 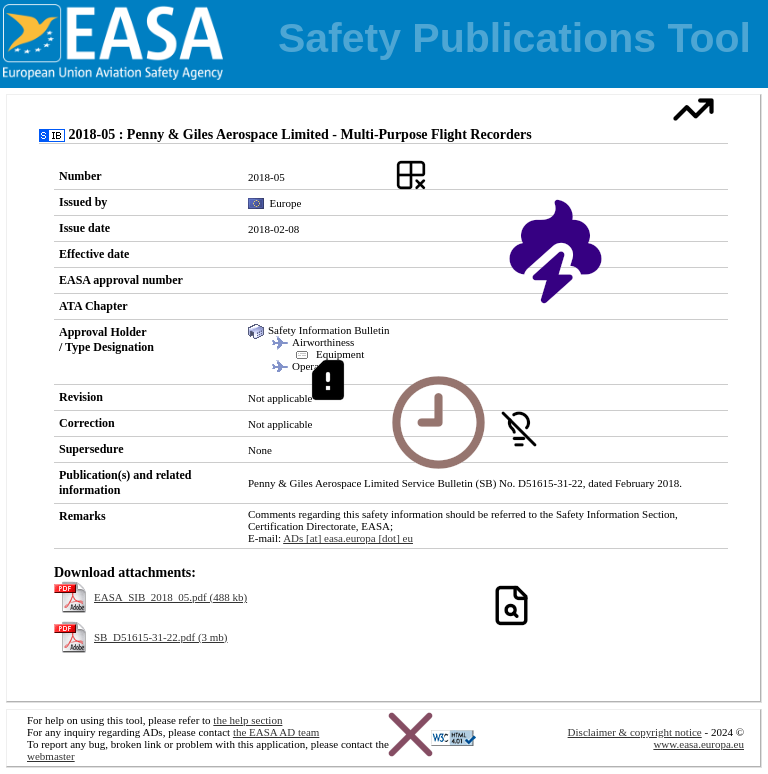 I want to click on view trending or popular content, so click(x=693, y=109).